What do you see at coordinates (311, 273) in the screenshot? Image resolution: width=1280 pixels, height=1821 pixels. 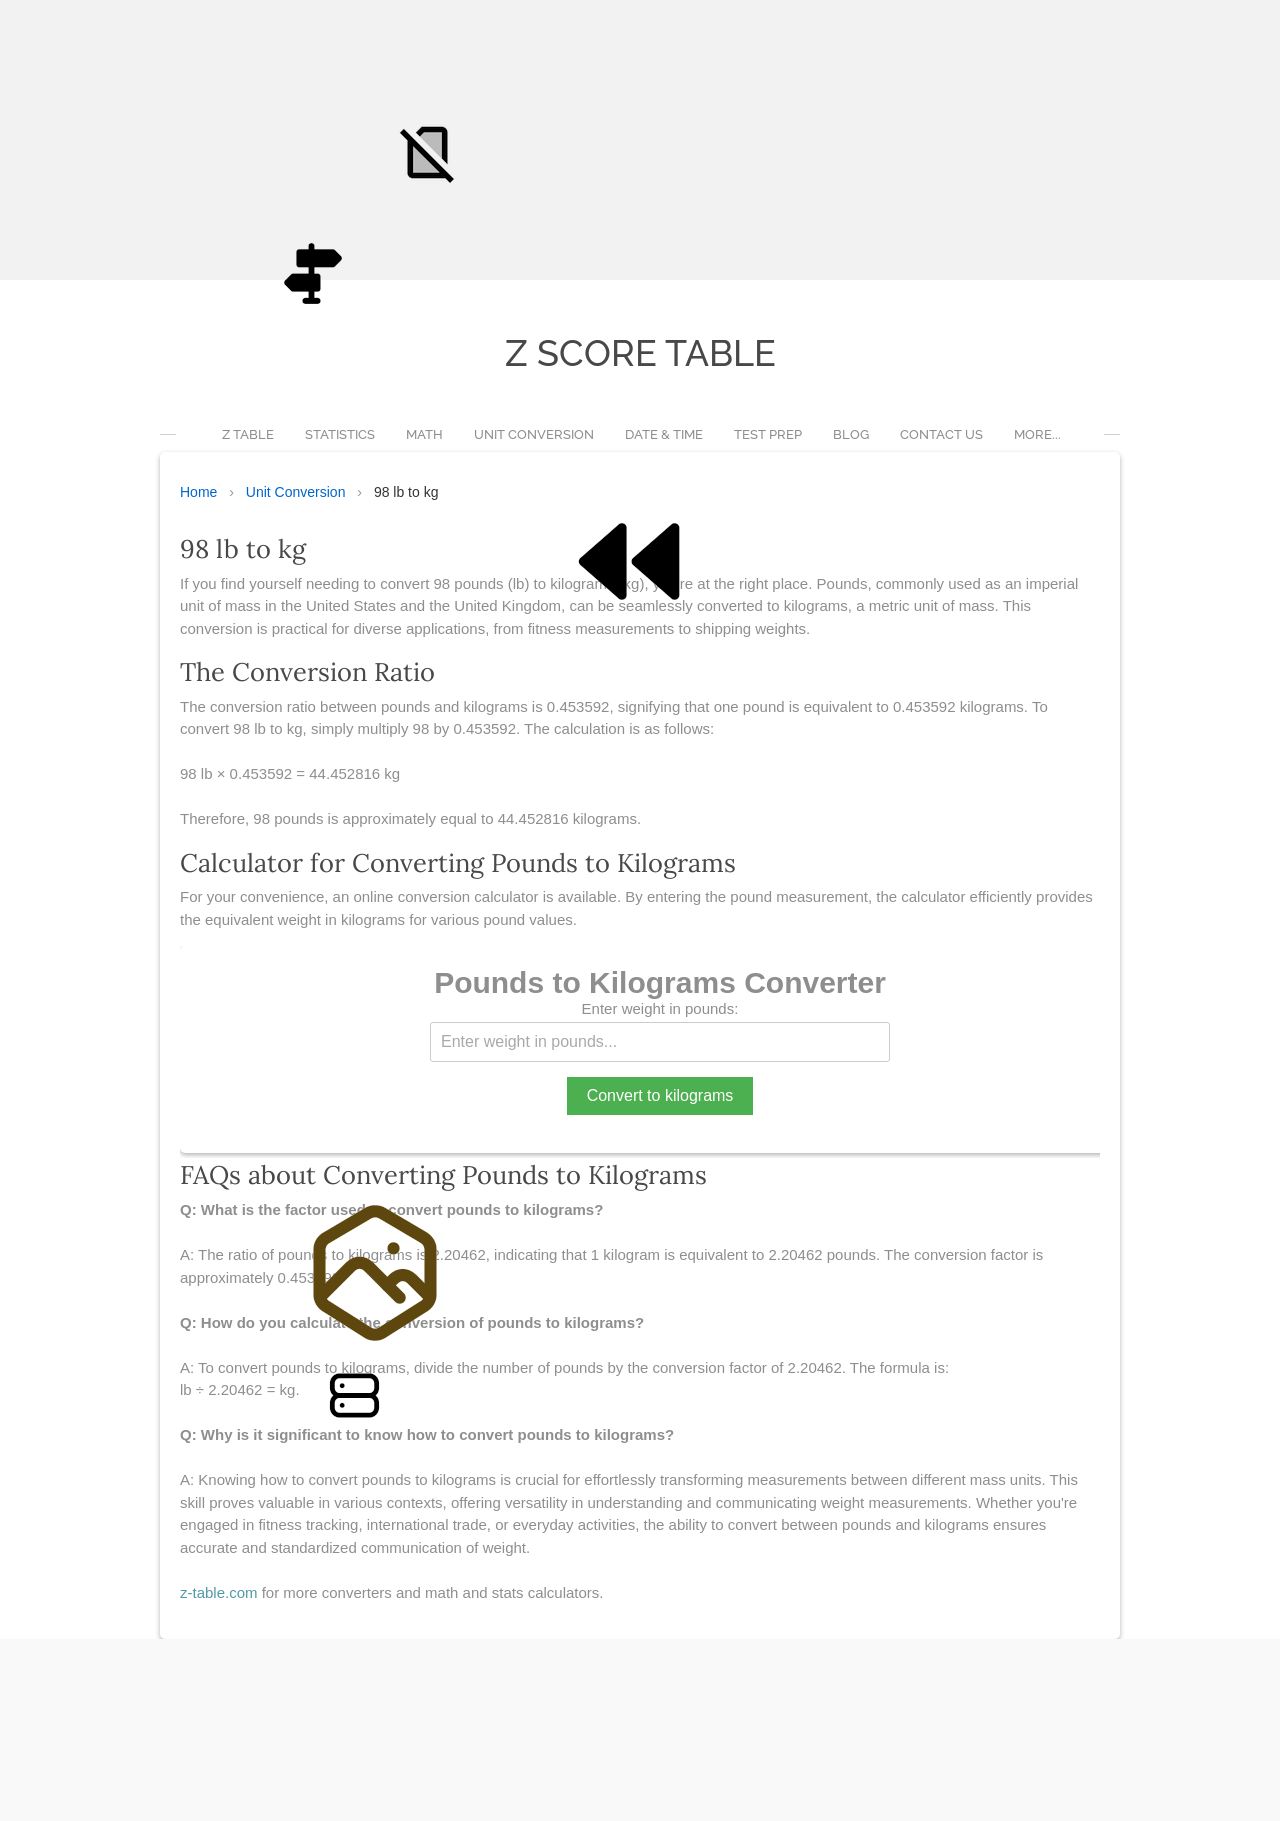 I see `get directions to a destination` at bounding box center [311, 273].